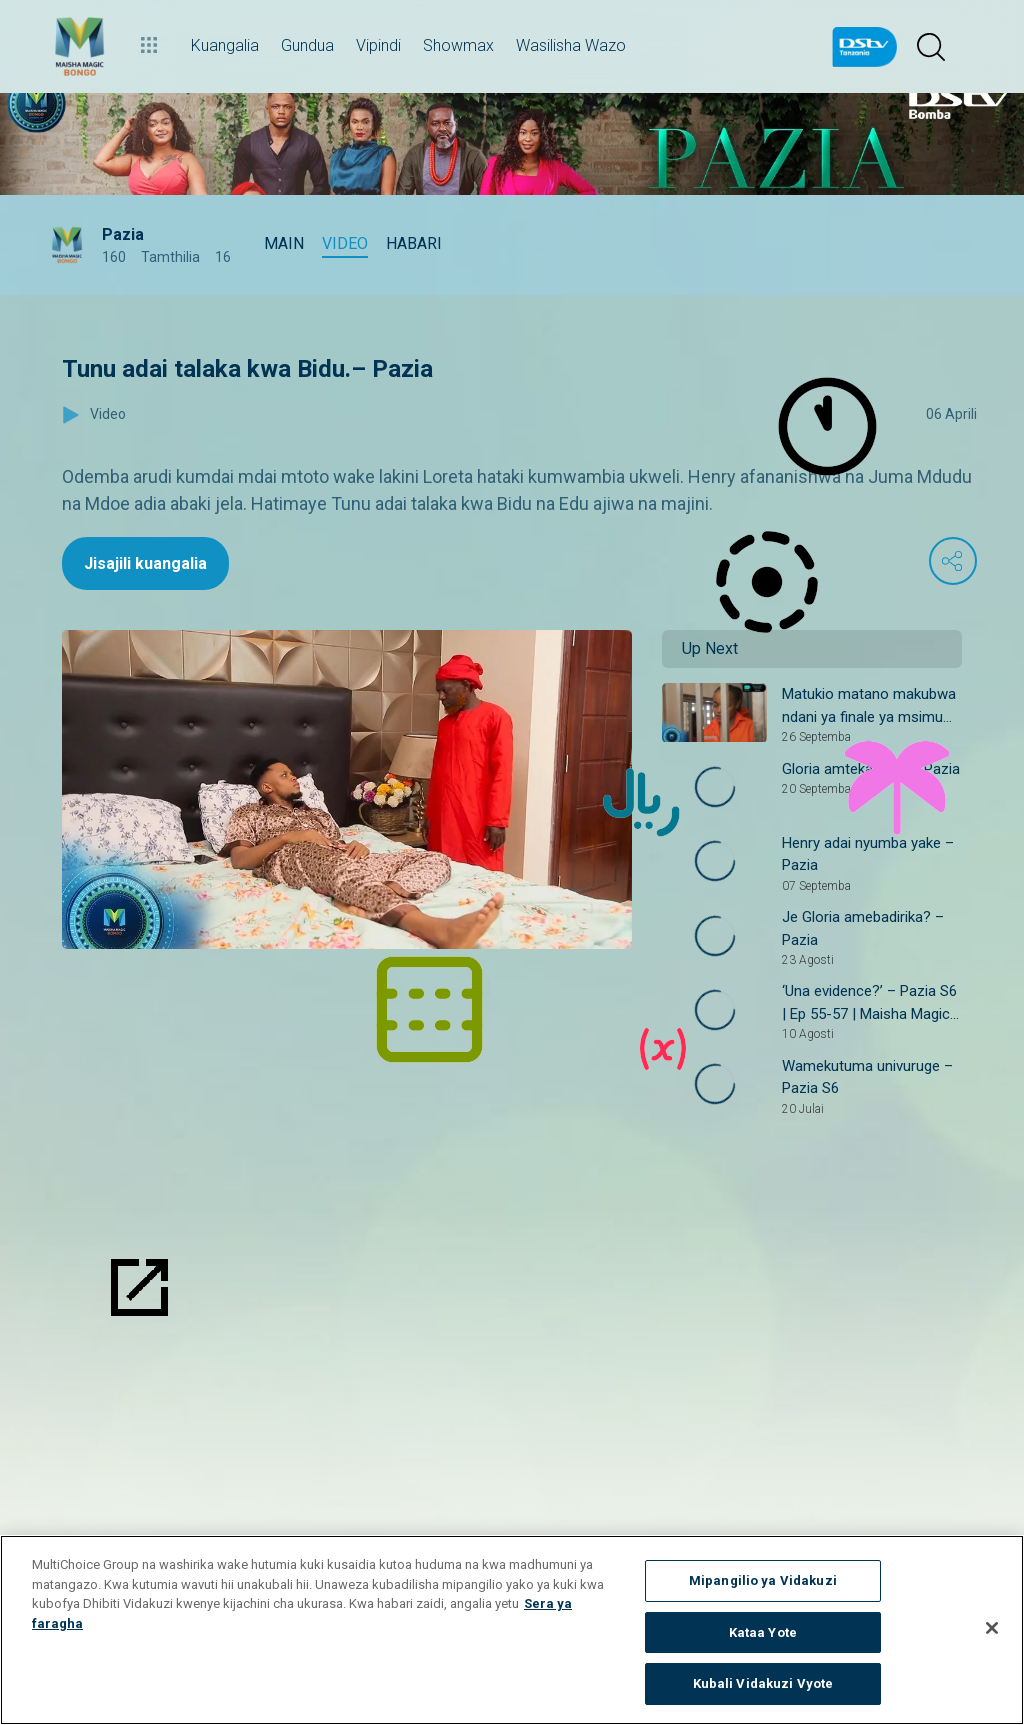  Describe the element at coordinates (663, 1049) in the screenshot. I see `represents a variable or dynamic value in code` at that location.